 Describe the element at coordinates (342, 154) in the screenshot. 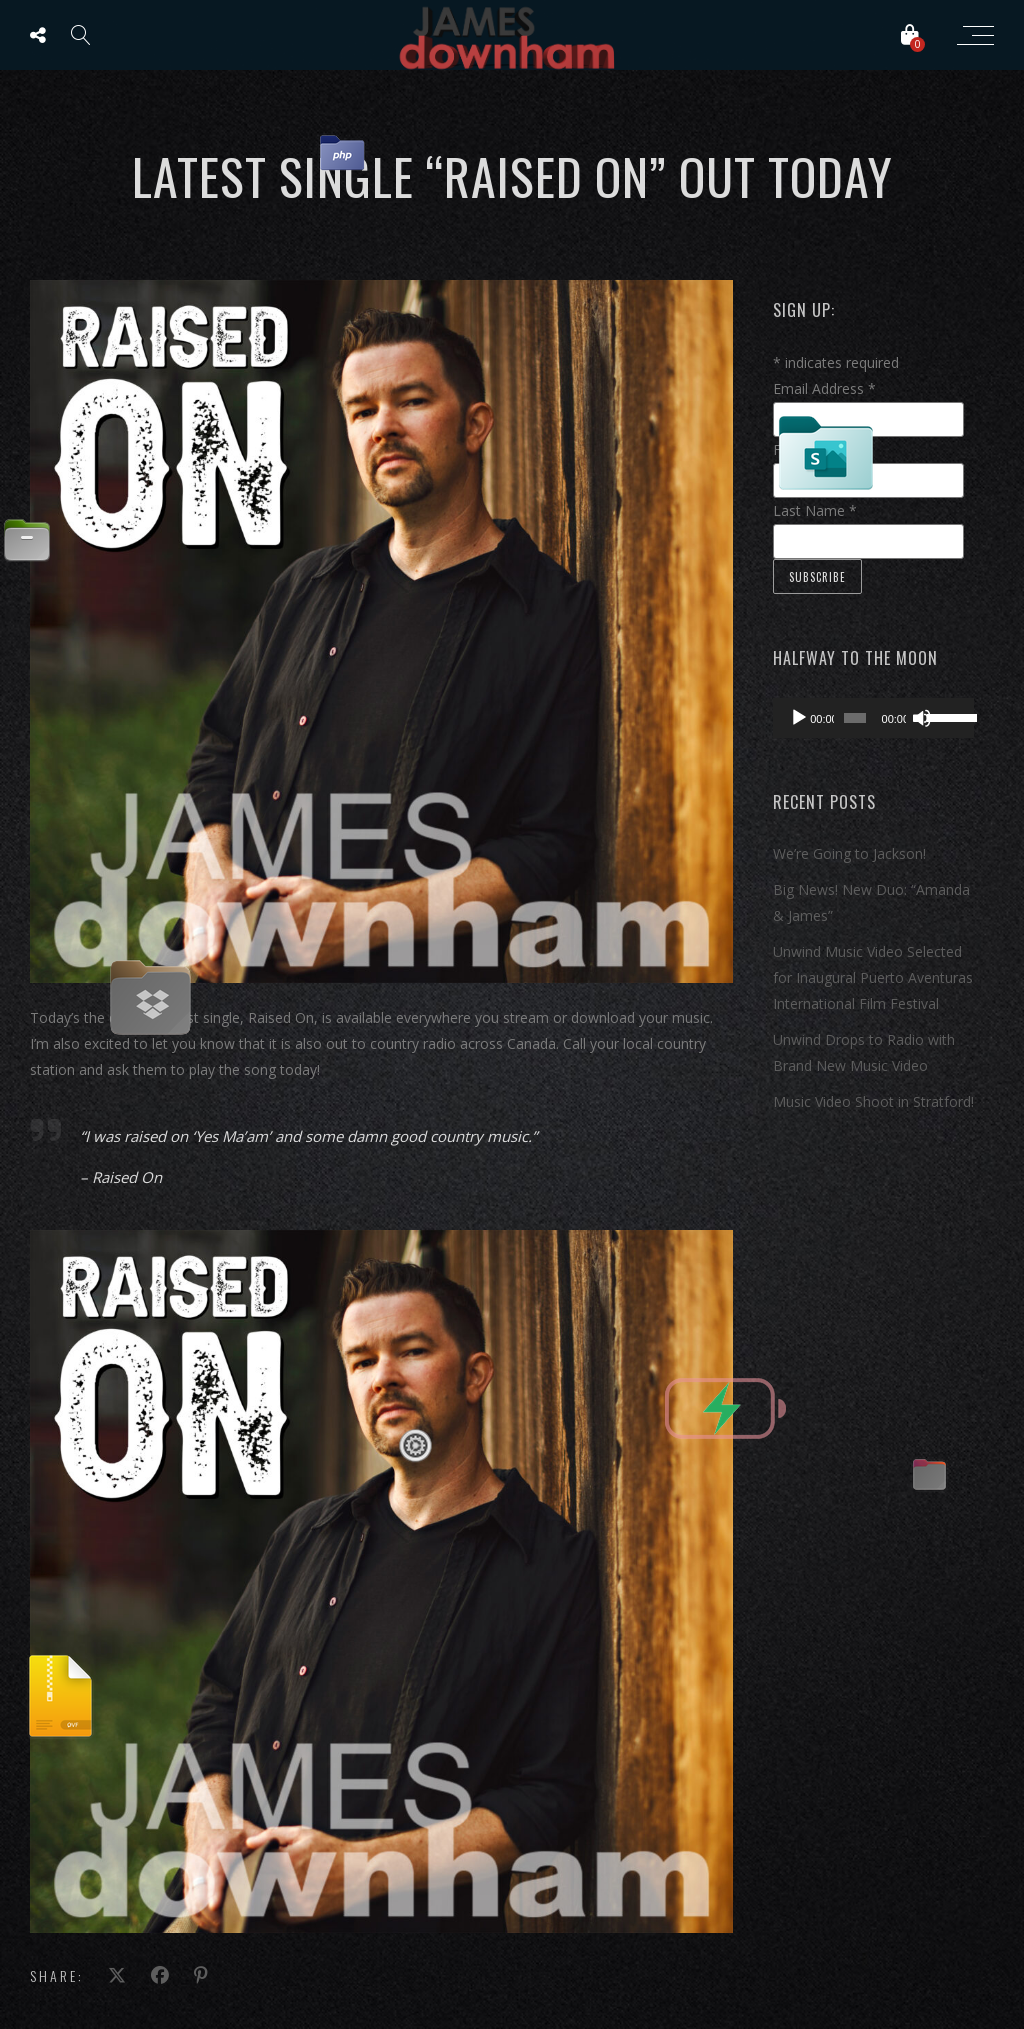

I see `open folder containing php files` at that location.